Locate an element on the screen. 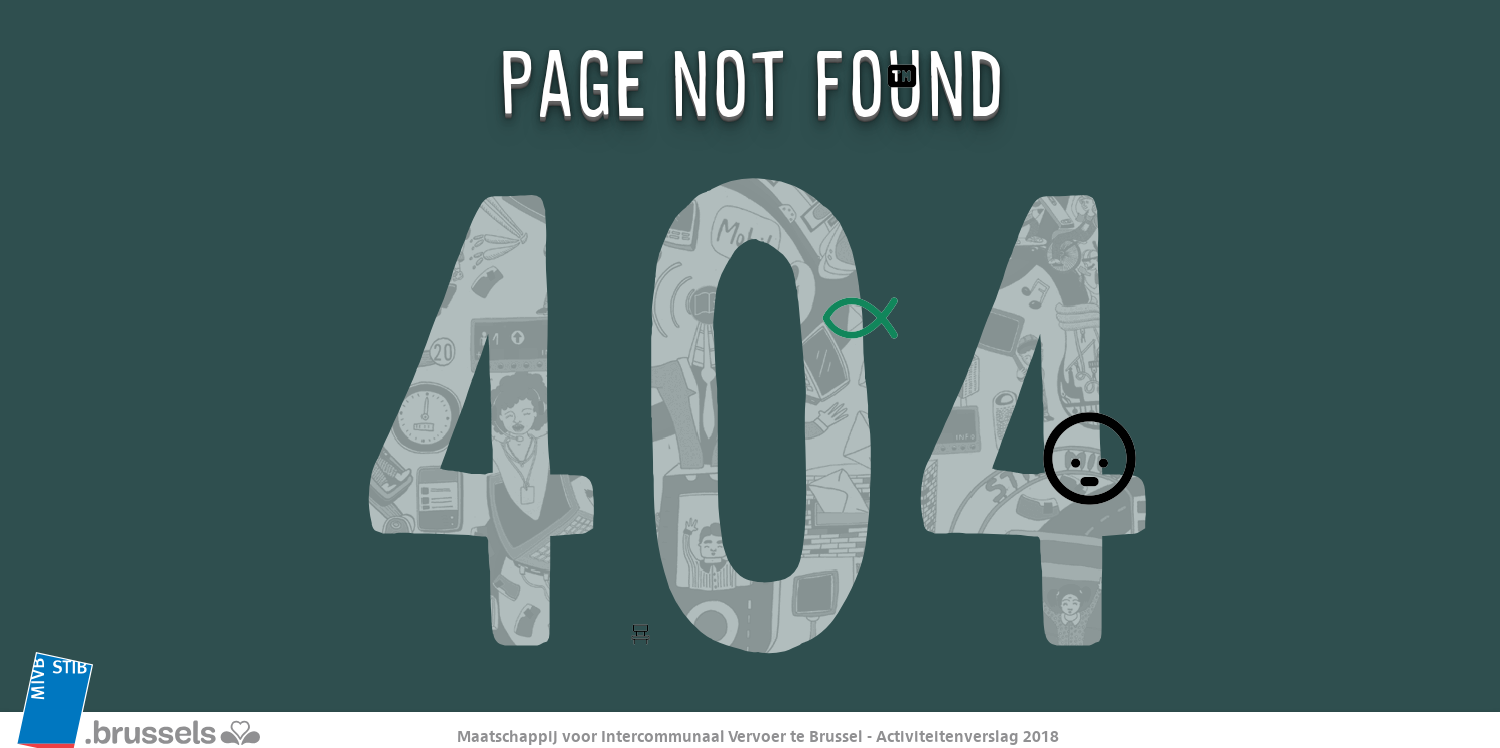 Image resolution: width=1500 pixels, height=748 pixels. indicates a sad or disappointed mood is located at coordinates (1089, 458).